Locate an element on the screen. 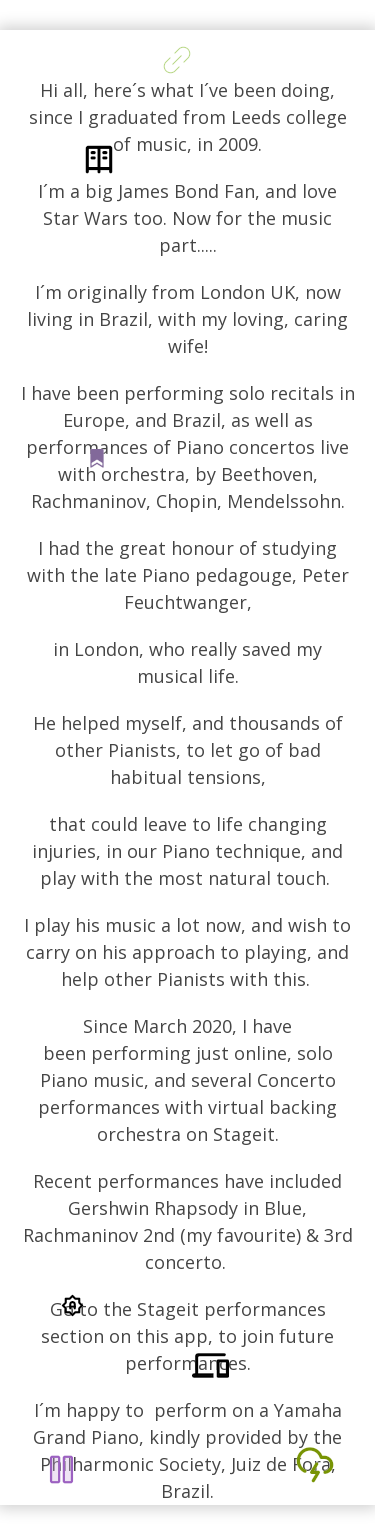 This screenshot has width=375, height=1535. view connected devices is located at coordinates (210, 1365).